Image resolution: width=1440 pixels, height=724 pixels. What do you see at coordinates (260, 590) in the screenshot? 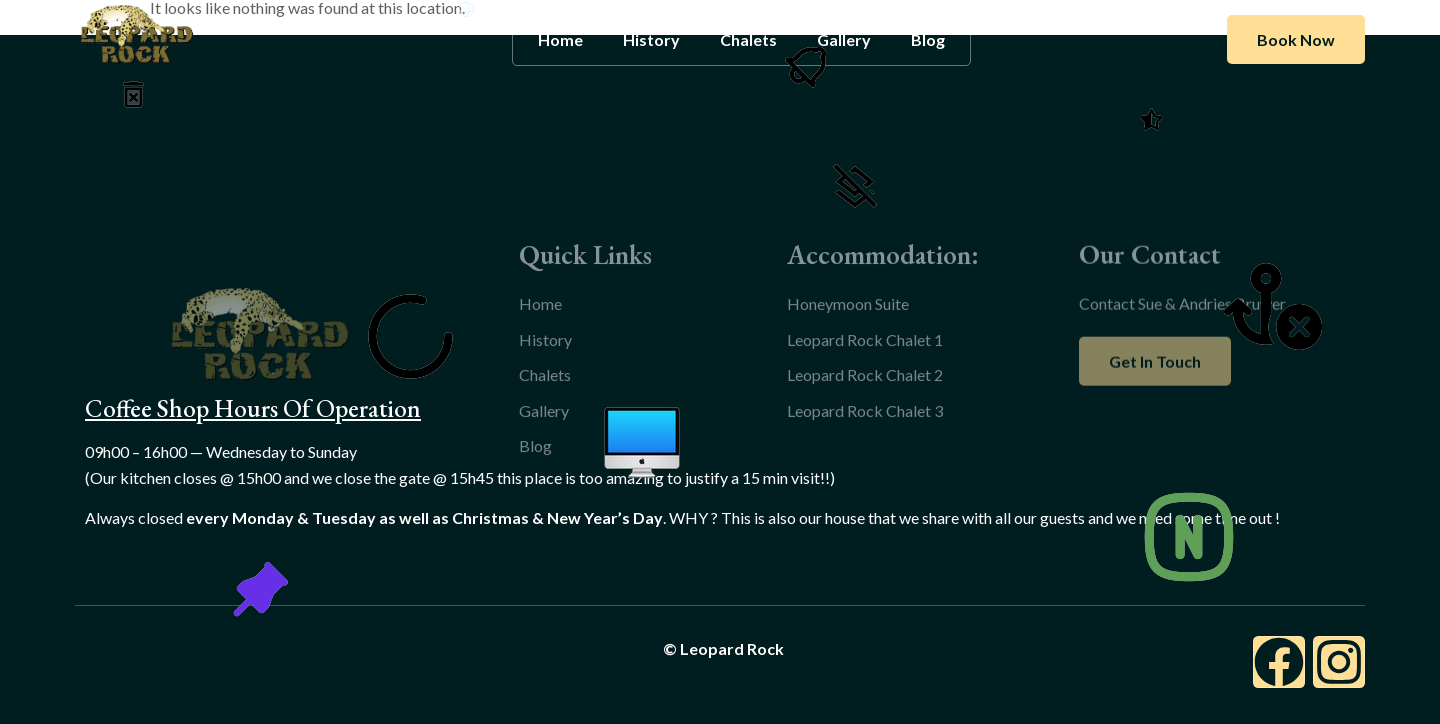
I see `pin this item to keep it visible` at bounding box center [260, 590].